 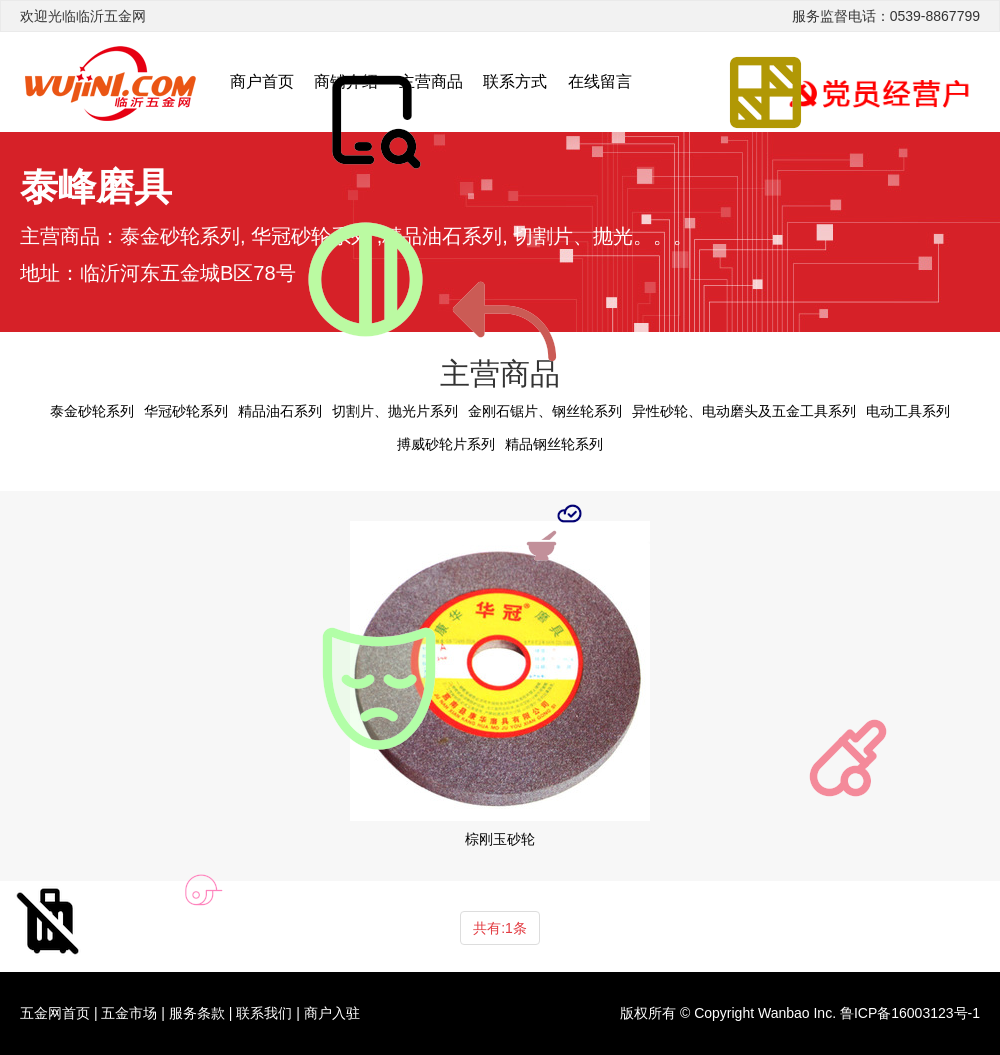 I want to click on search for content on iPad, so click(x=372, y=120).